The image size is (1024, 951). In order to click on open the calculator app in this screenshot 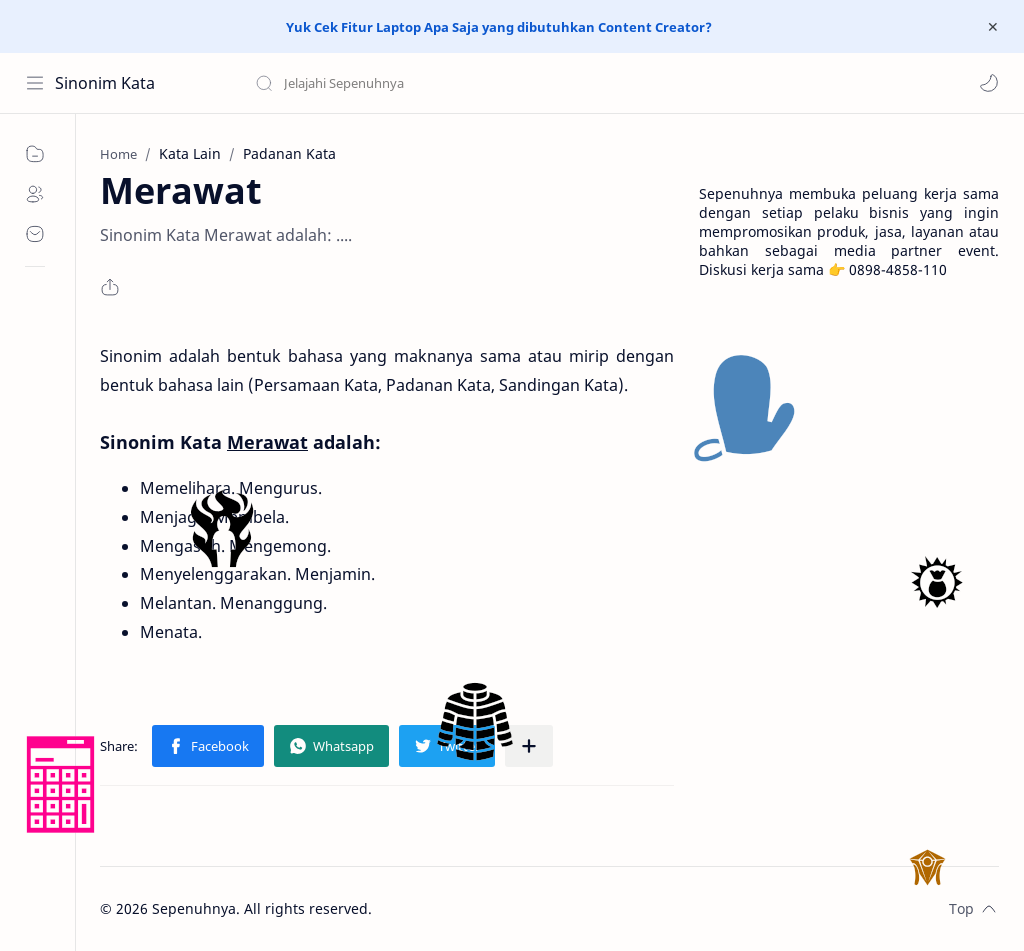, I will do `click(60, 784)`.